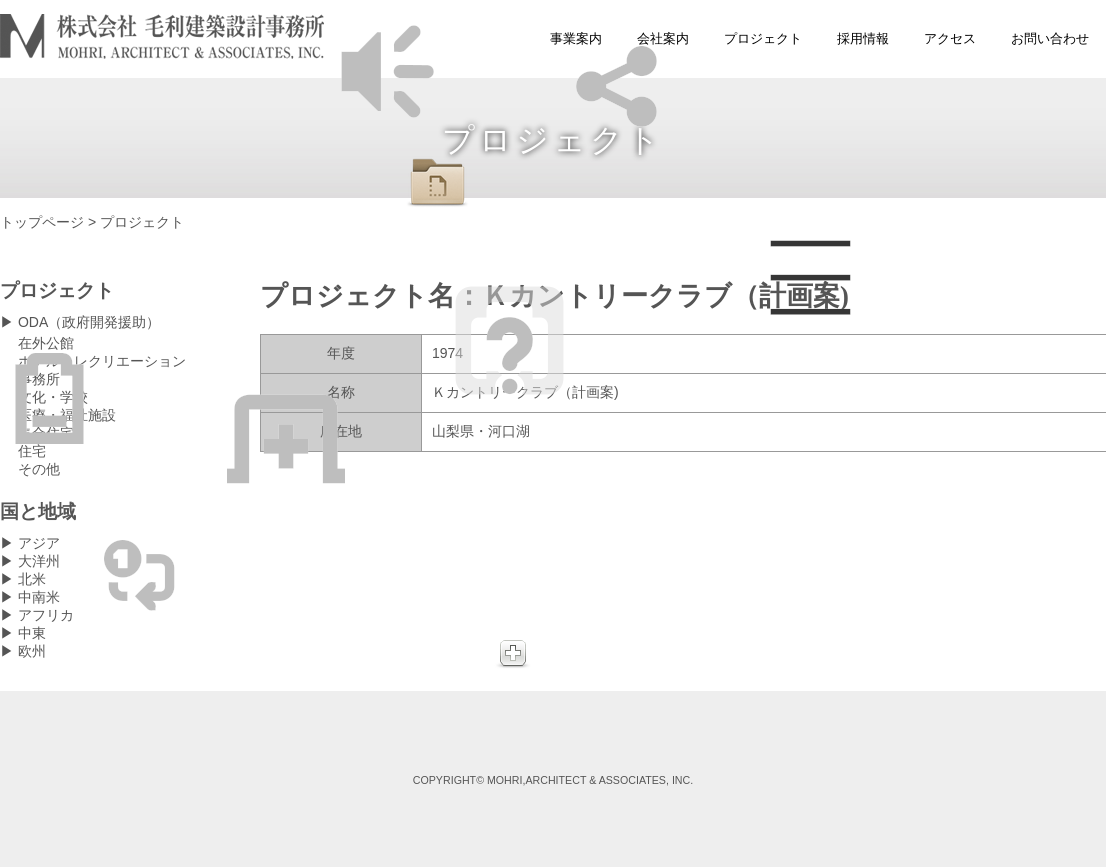 This screenshot has height=867, width=1106. I want to click on zoom in to enlarge content, so click(513, 652).